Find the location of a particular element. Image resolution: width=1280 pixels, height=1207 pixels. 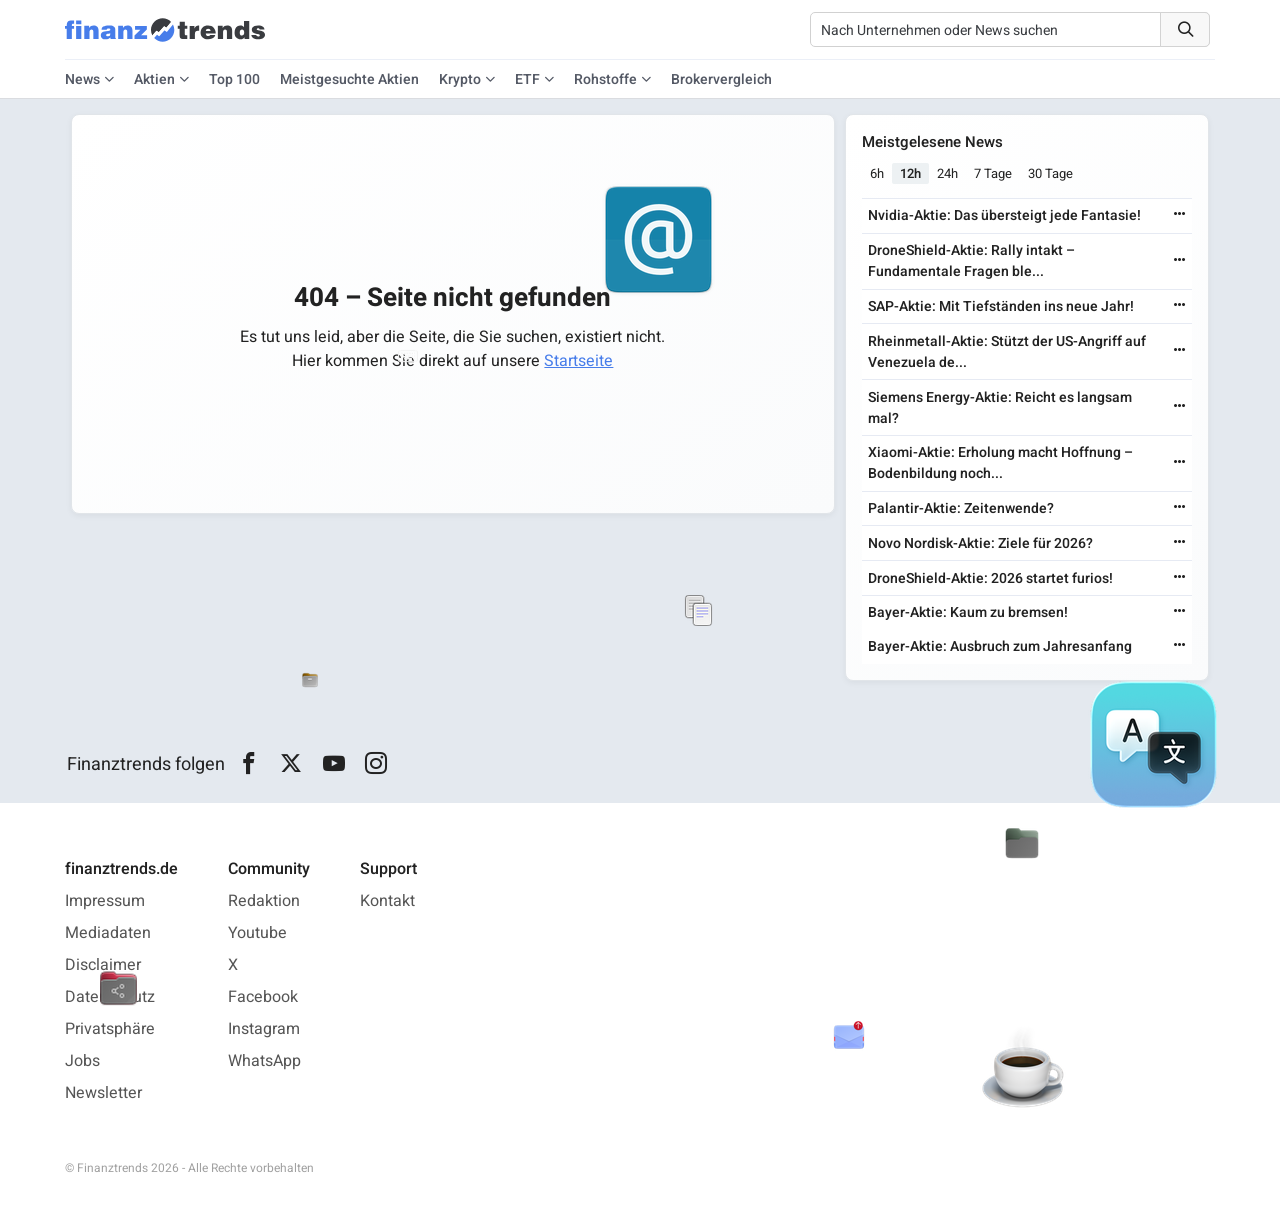

launch java application is located at coordinates (1022, 1075).